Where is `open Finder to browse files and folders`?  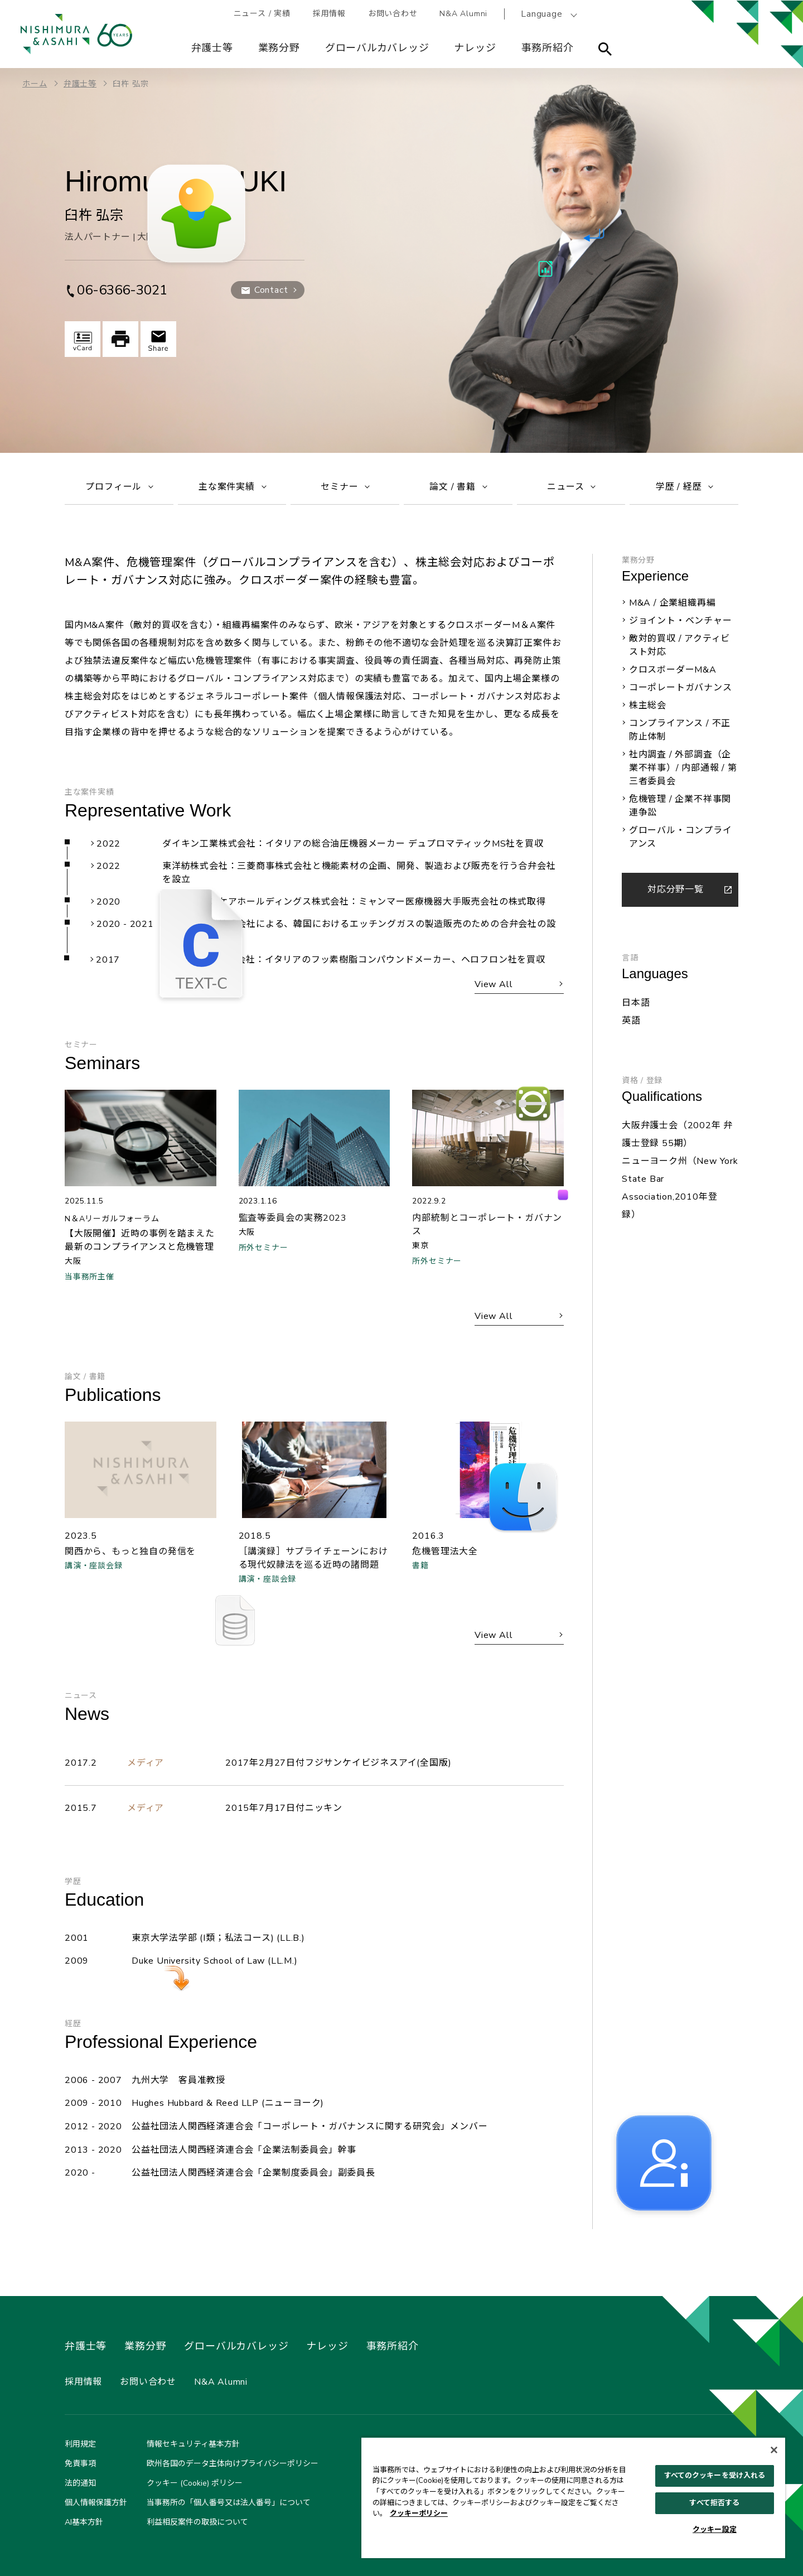
open Finder to browse files and folders is located at coordinates (523, 1497).